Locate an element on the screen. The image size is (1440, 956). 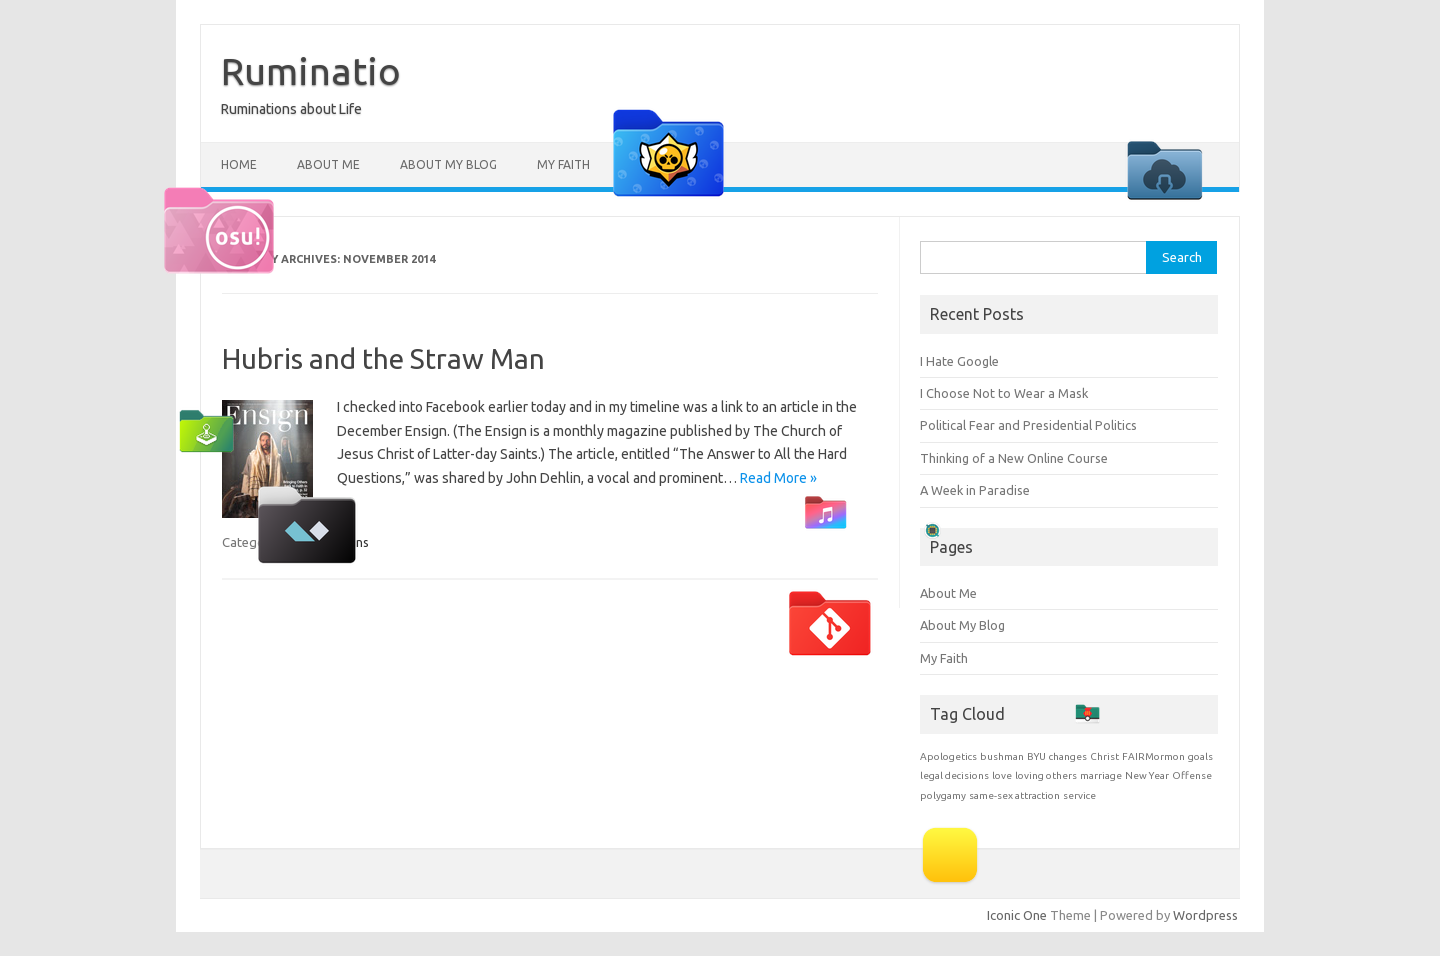
open git repository folder is located at coordinates (829, 625).